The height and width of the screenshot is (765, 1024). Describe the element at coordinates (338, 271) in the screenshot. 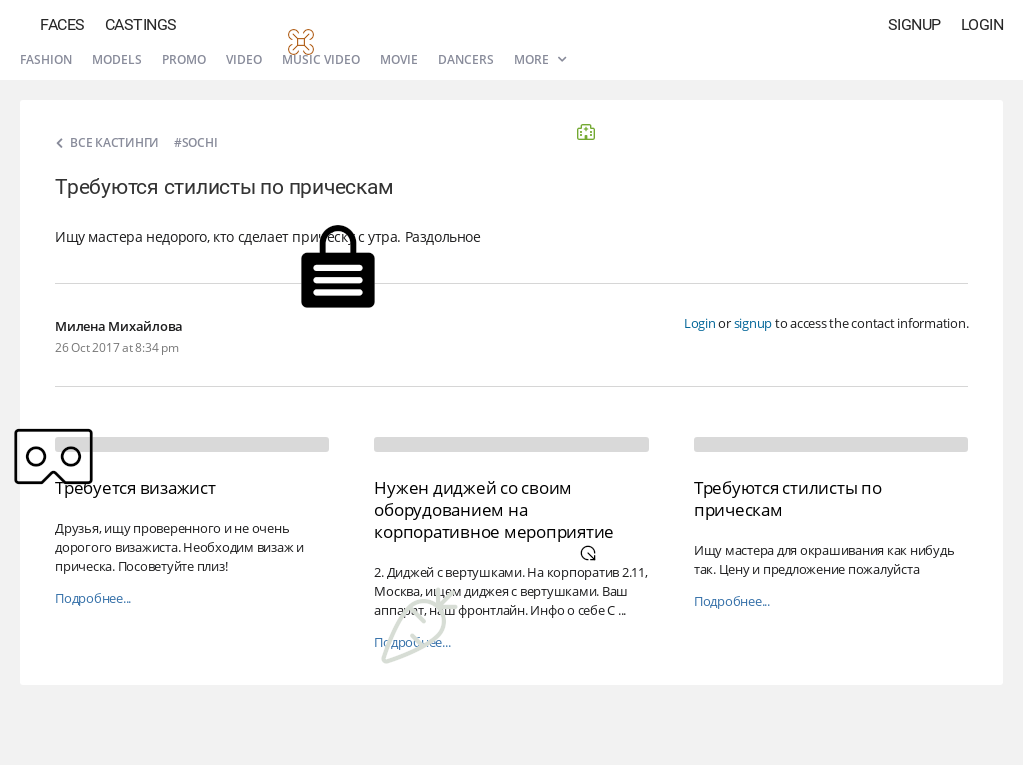

I see `secure or locked content` at that location.